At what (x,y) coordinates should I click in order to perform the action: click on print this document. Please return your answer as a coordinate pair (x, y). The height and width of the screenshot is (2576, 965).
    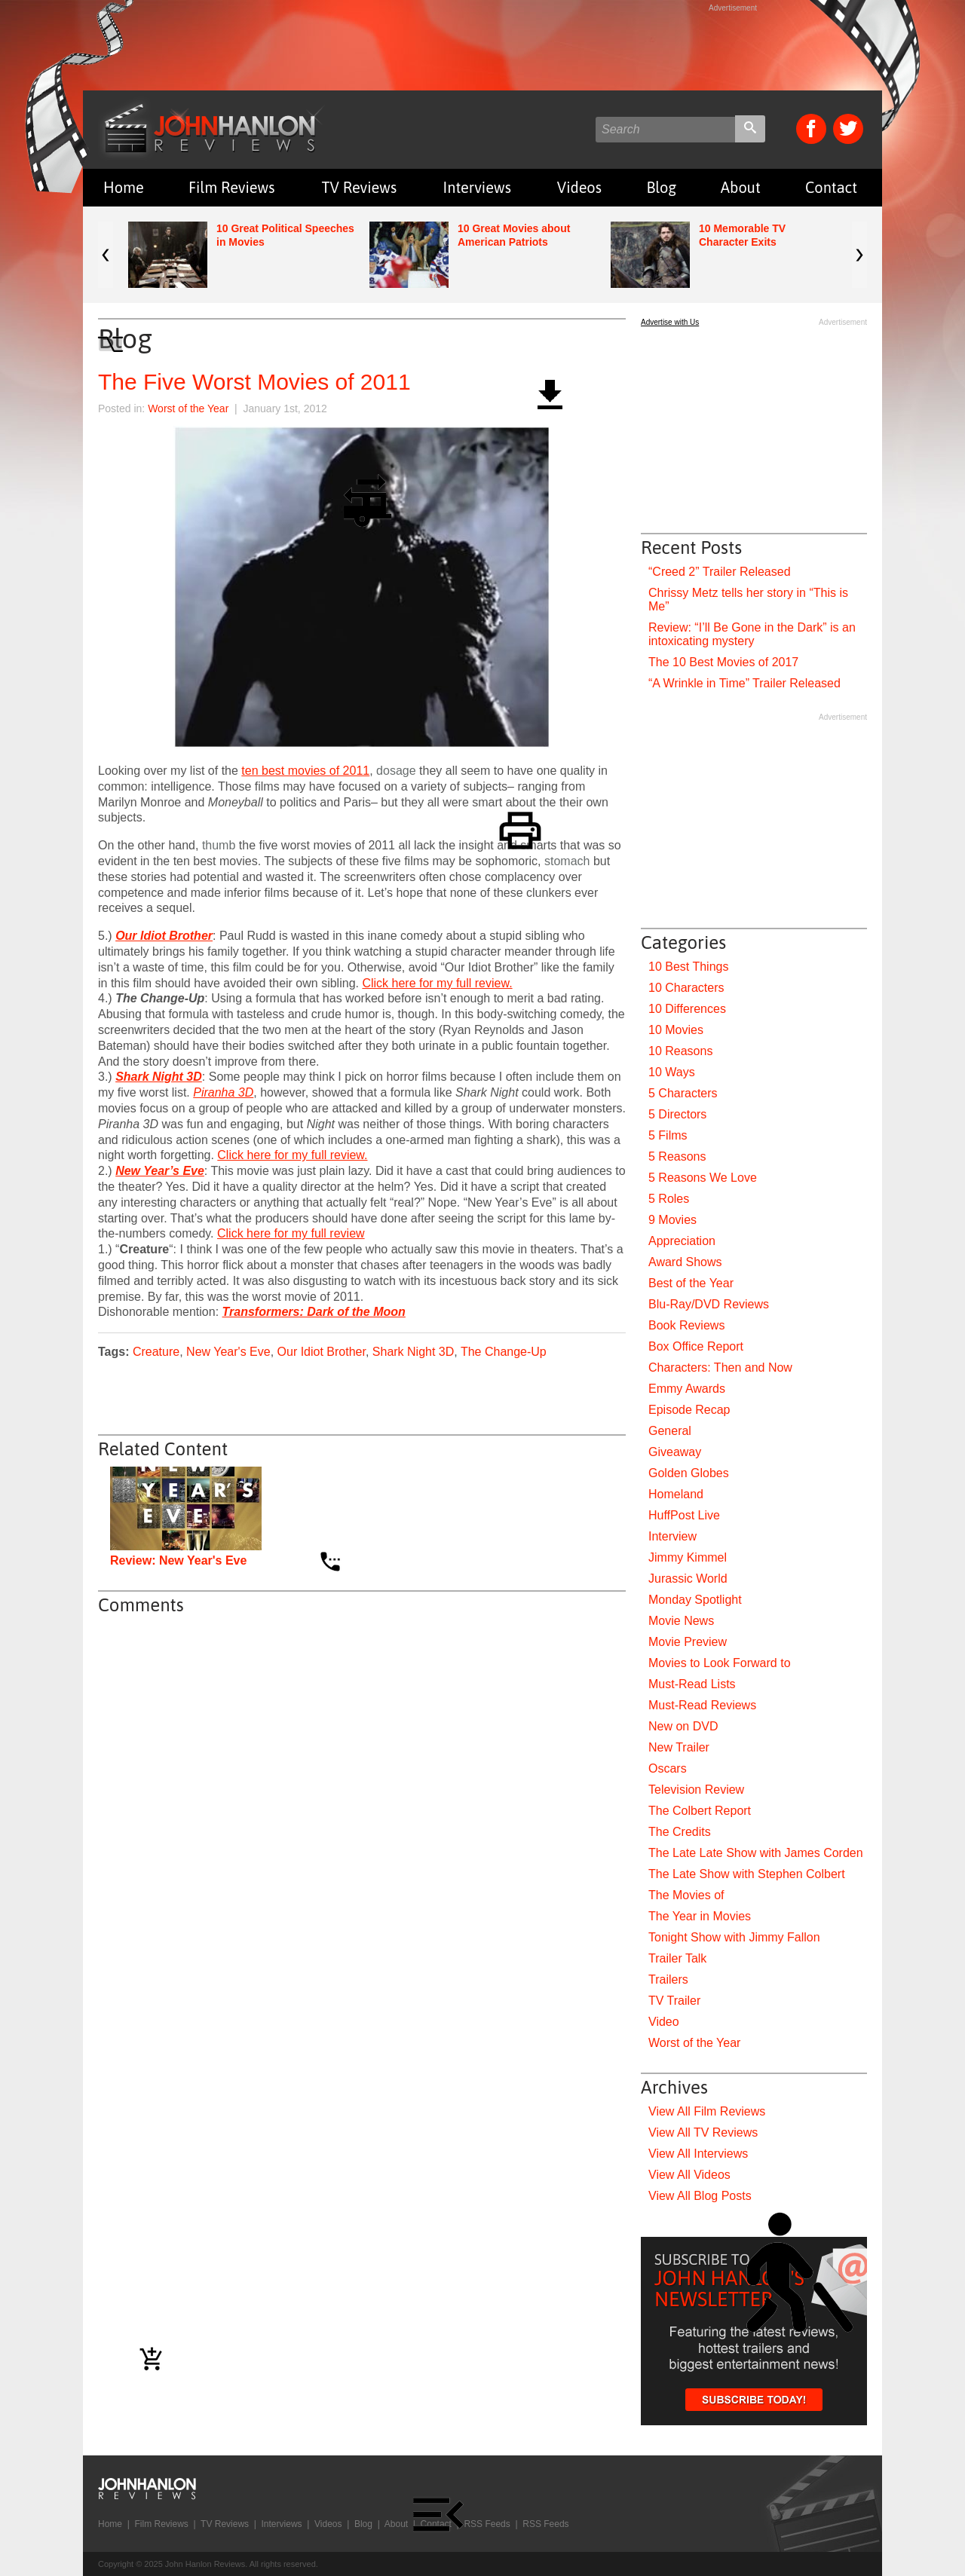
    Looking at the image, I should click on (520, 831).